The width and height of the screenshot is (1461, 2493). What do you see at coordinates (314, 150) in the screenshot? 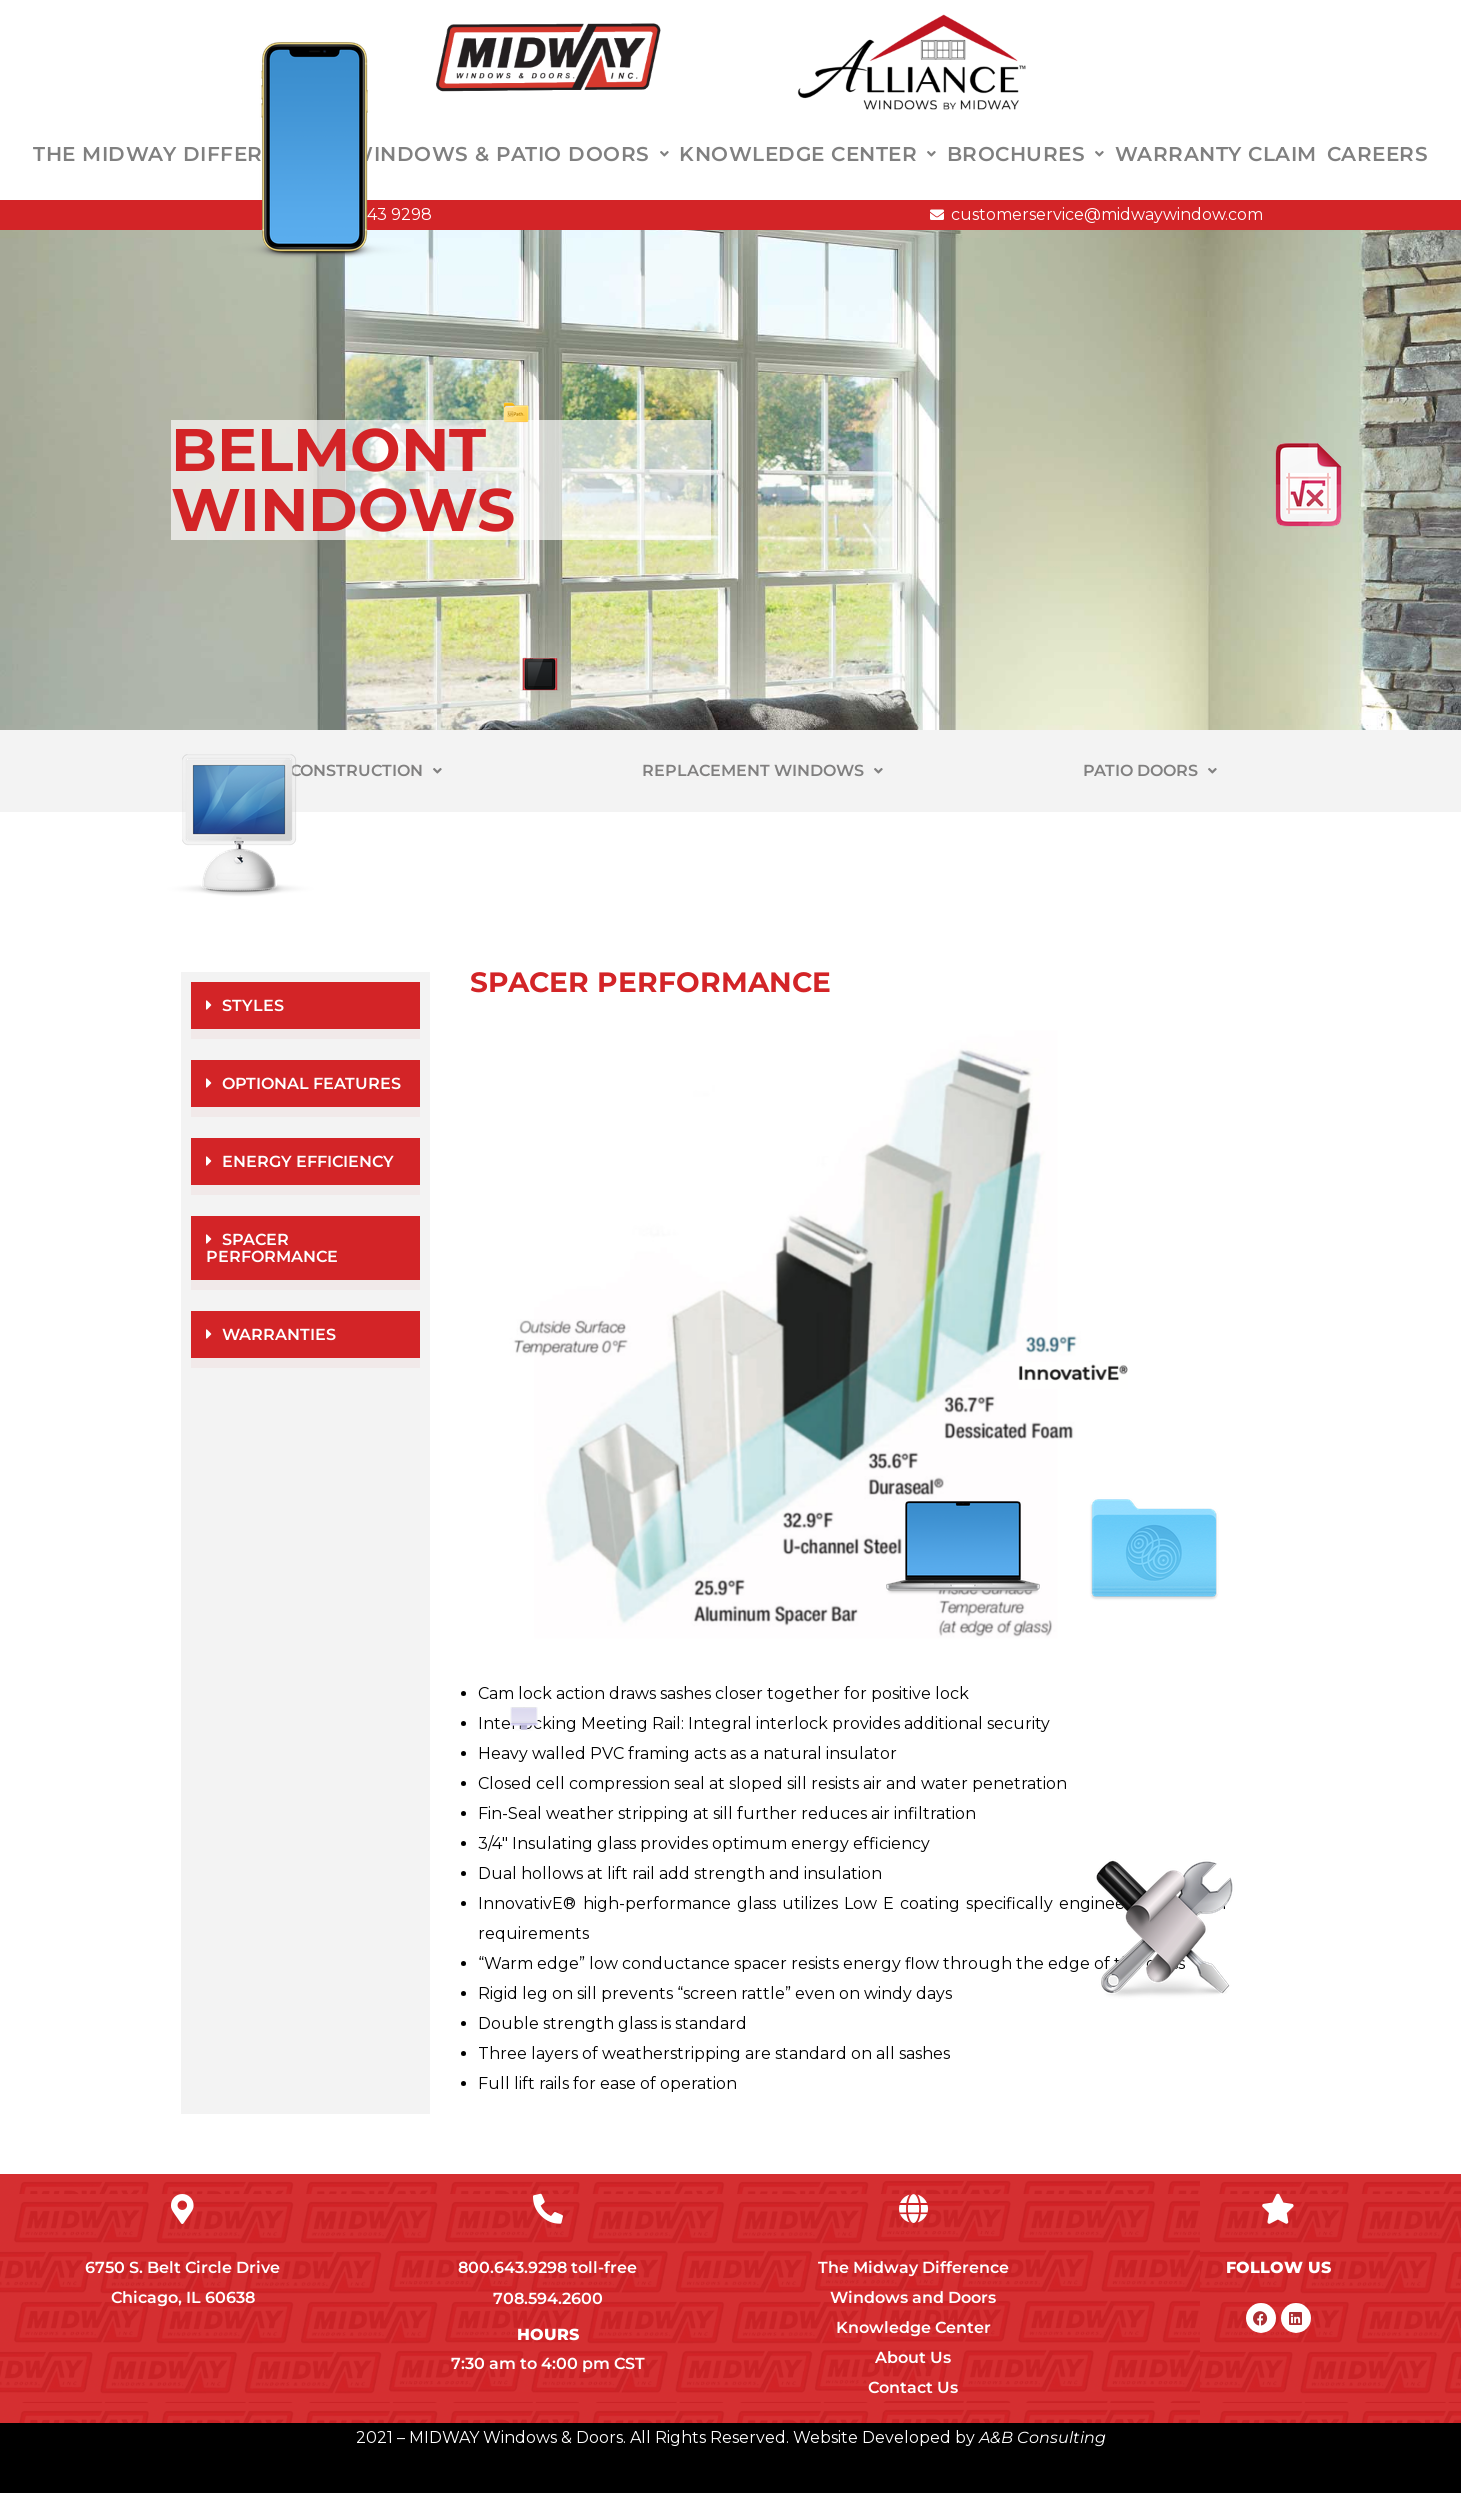
I see `iPhone 11 device icon` at bounding box center [314, 150].